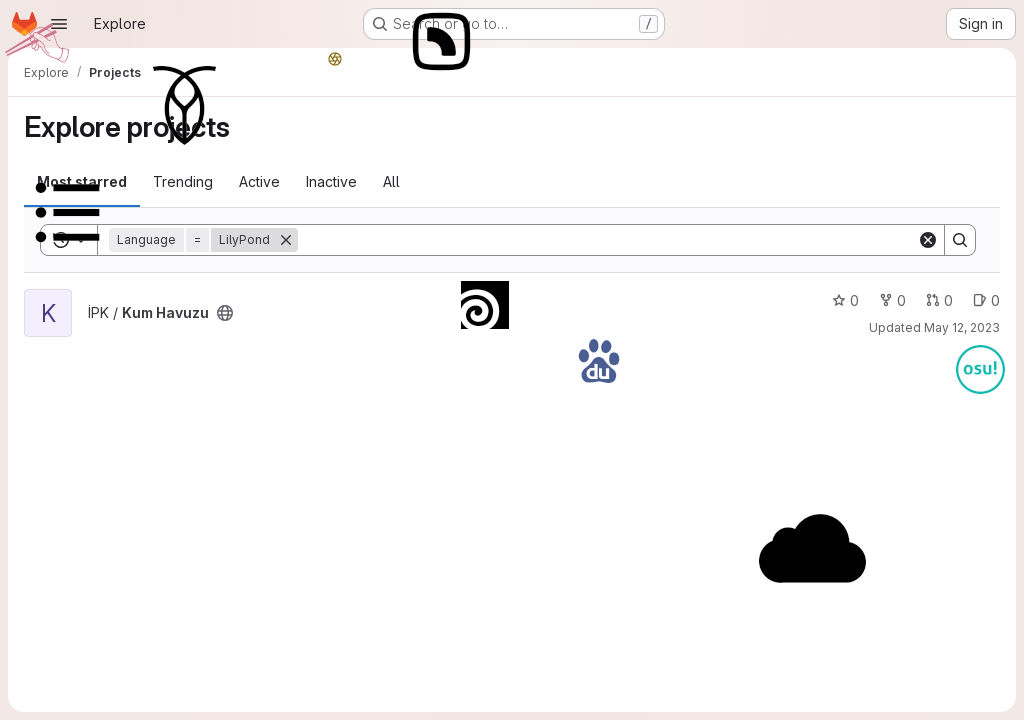 This screenshot has width=1024, height=720. I want to click on view items as a bulleted list, so click(67, 212).